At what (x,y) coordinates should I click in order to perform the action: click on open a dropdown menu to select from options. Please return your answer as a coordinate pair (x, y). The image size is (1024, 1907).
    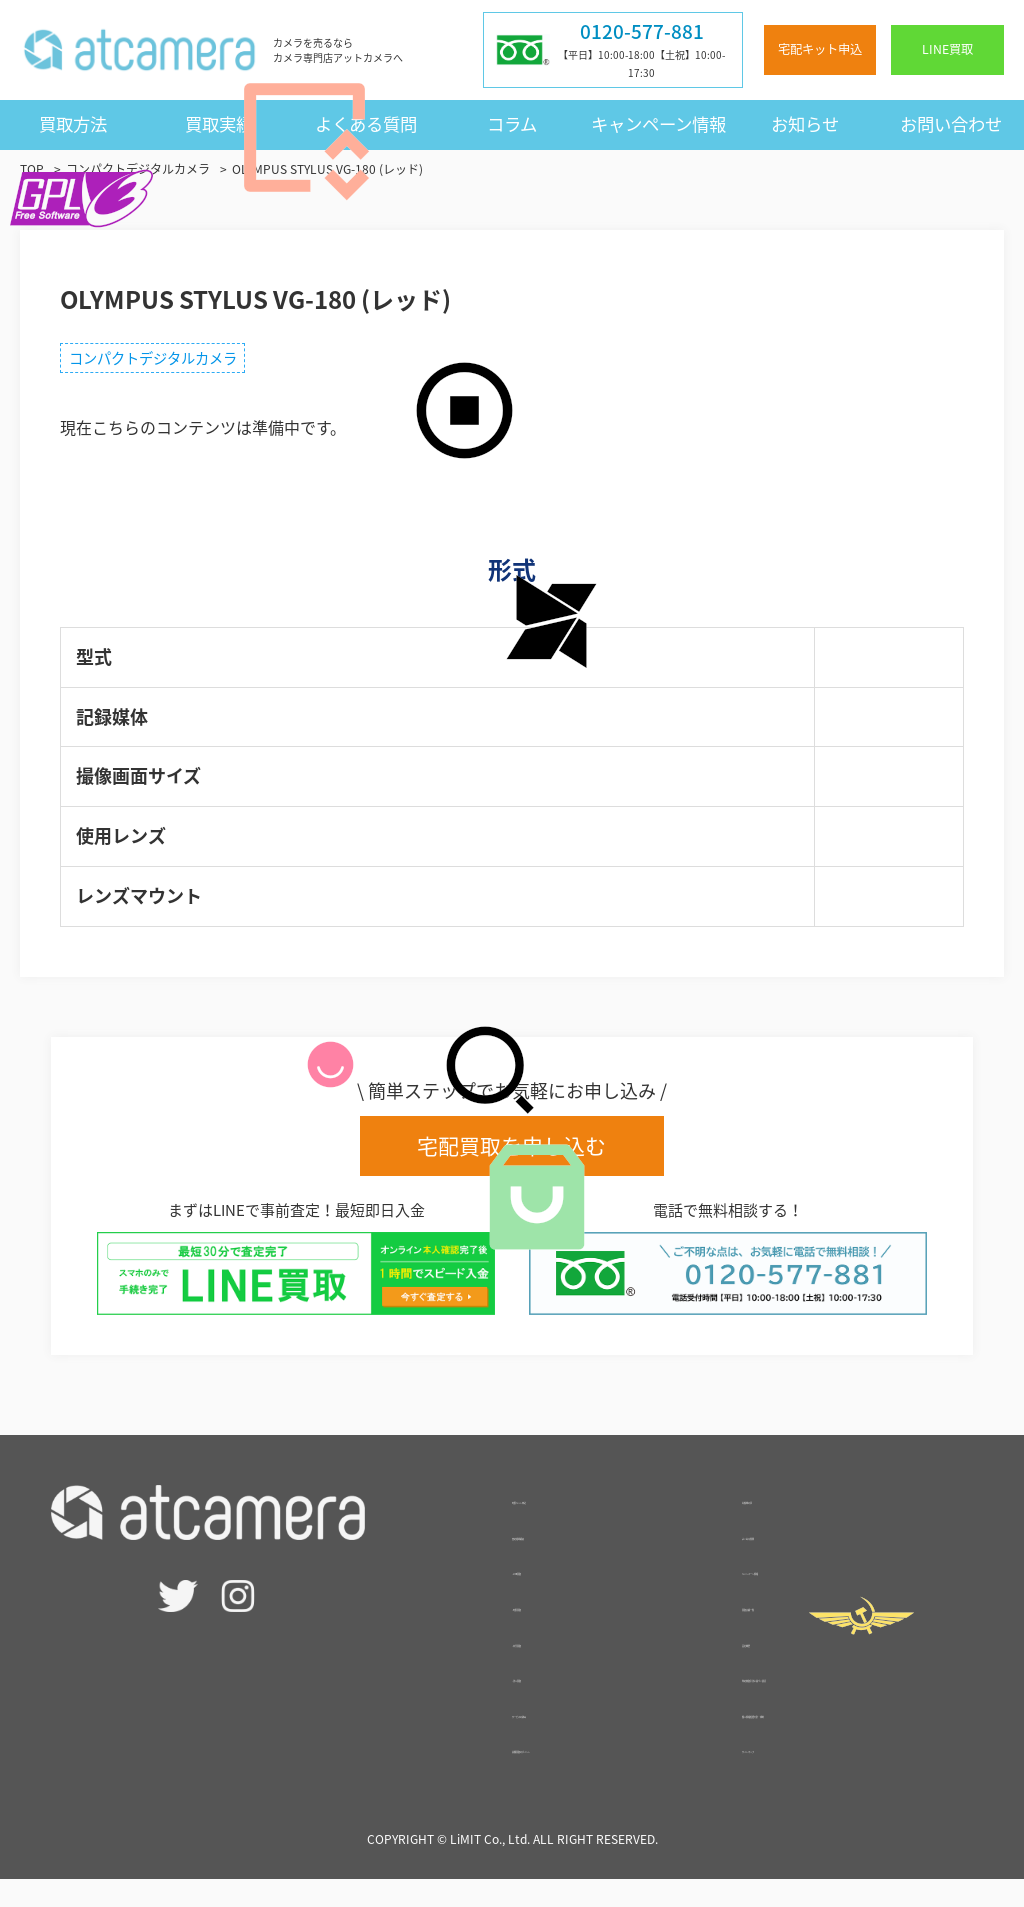
    Looking at the image, I should click on (304, 137).